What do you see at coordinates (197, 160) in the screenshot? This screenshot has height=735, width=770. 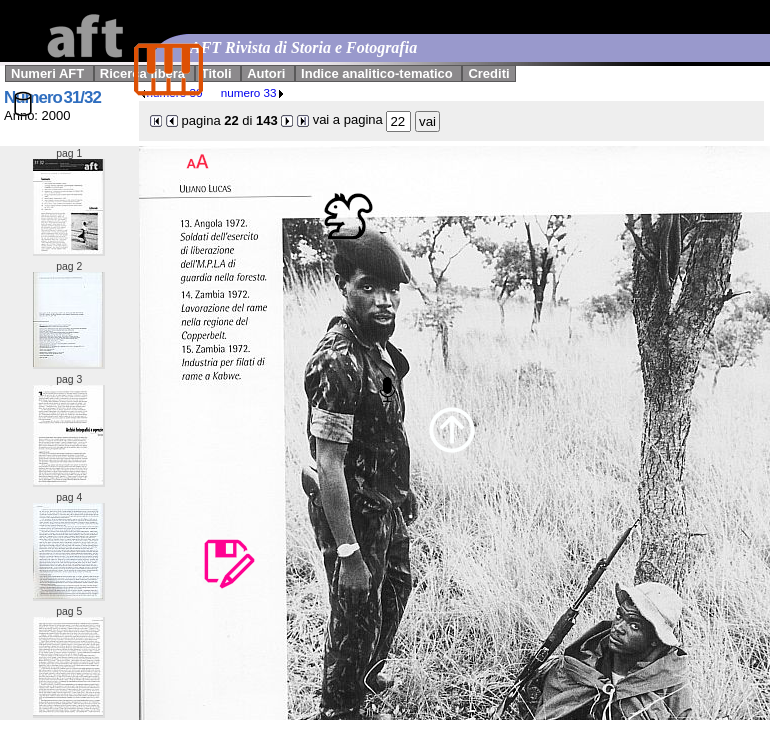 I see `adjust text size settings` at bounding box center [197, 160].